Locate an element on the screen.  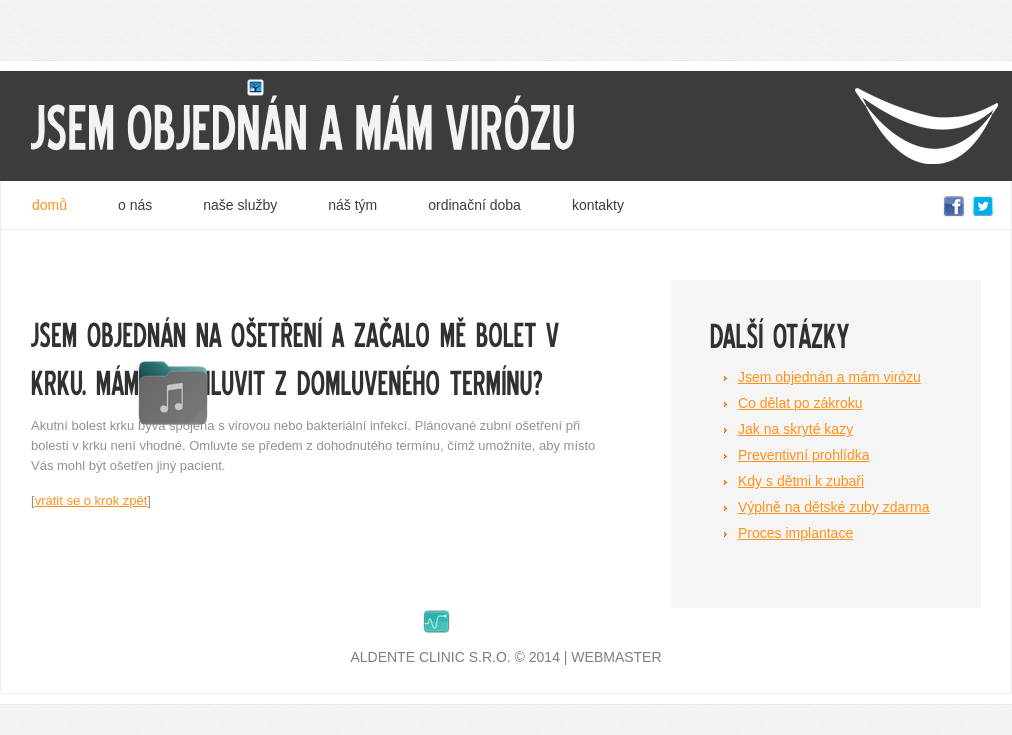
open shotwell photo manager is located at coordinates (255, 87).